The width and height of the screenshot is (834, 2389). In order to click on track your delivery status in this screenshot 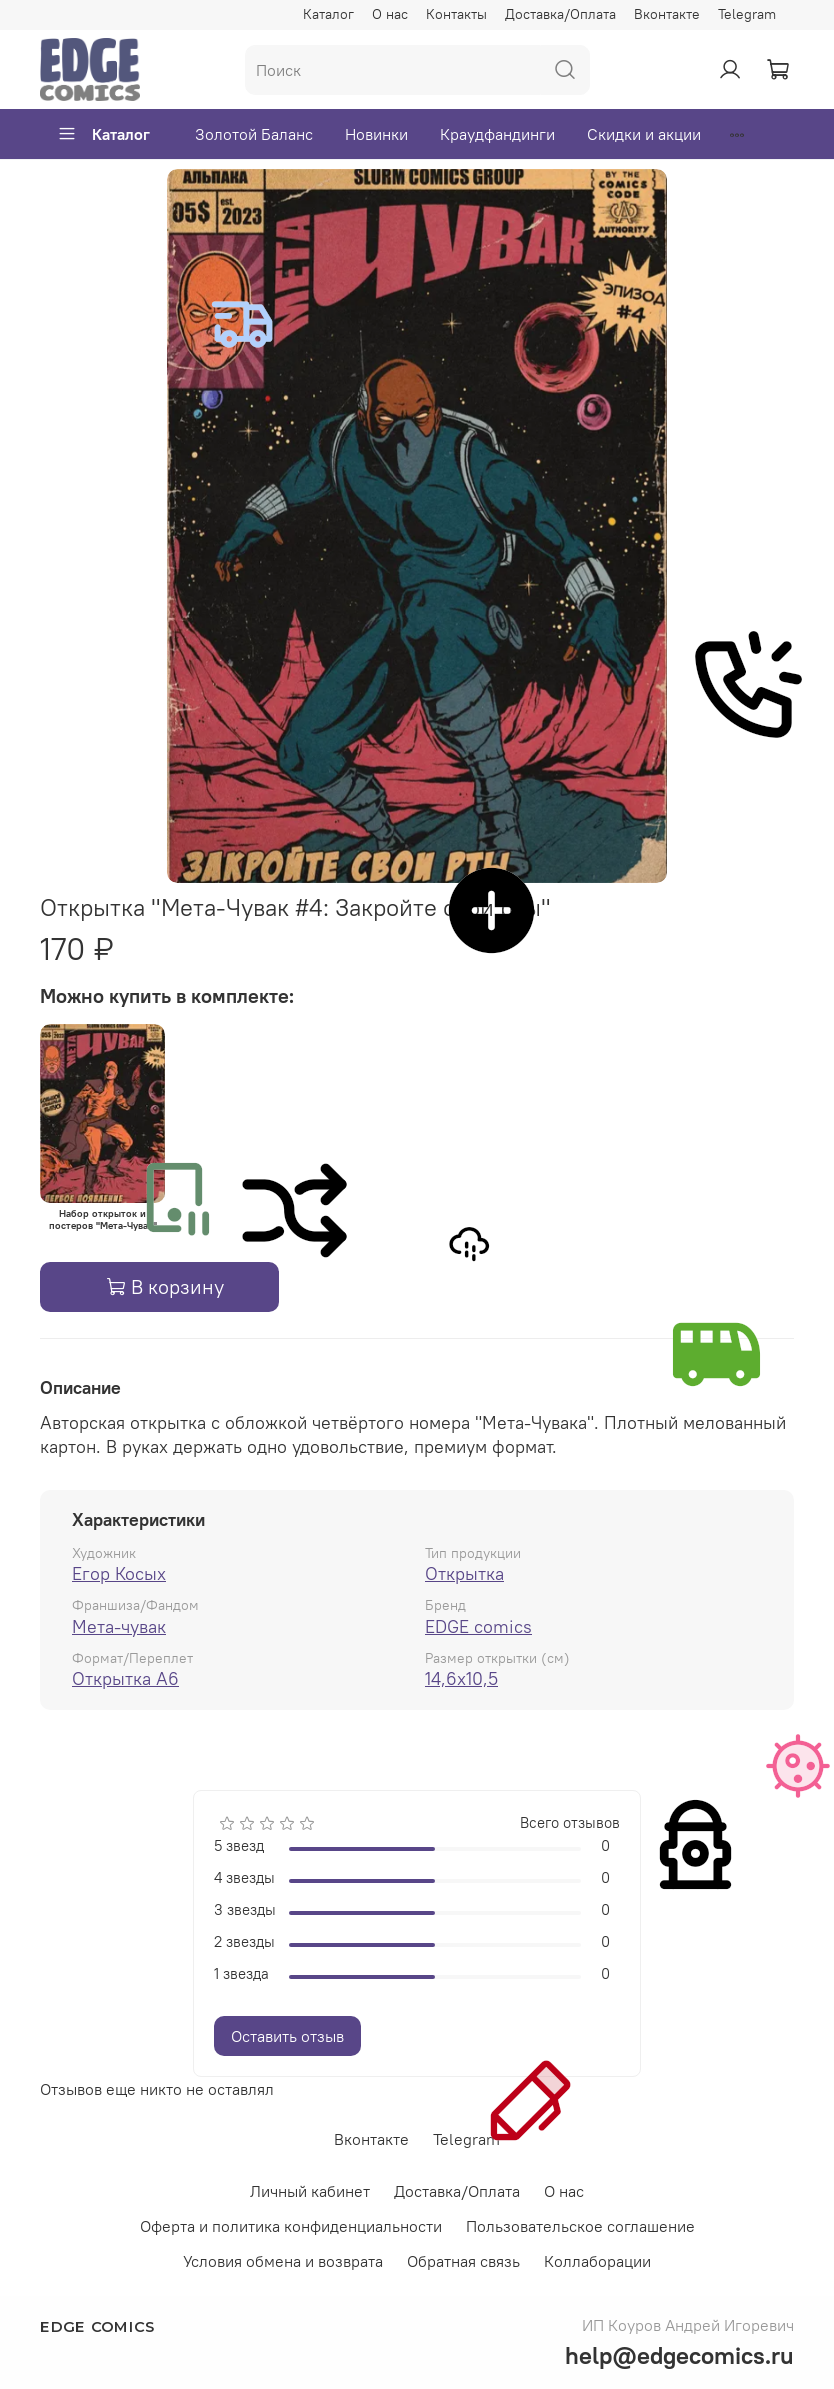, I will do `click(243, 324)`.